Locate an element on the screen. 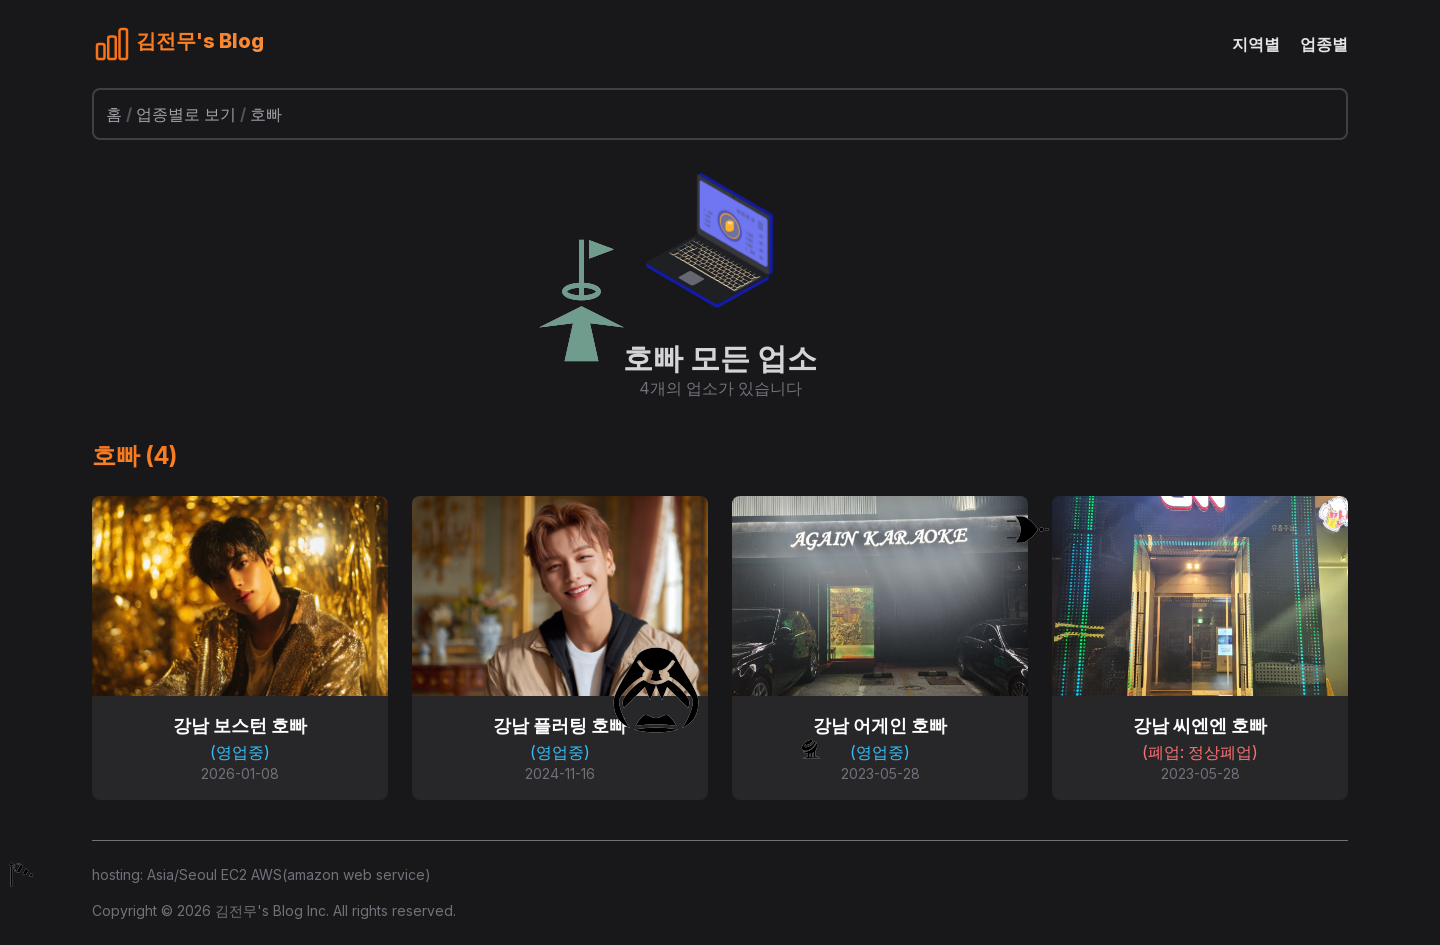 This screenshot has height=945, width=1440. navigate to objective marker is located at coordinates (581, 300).